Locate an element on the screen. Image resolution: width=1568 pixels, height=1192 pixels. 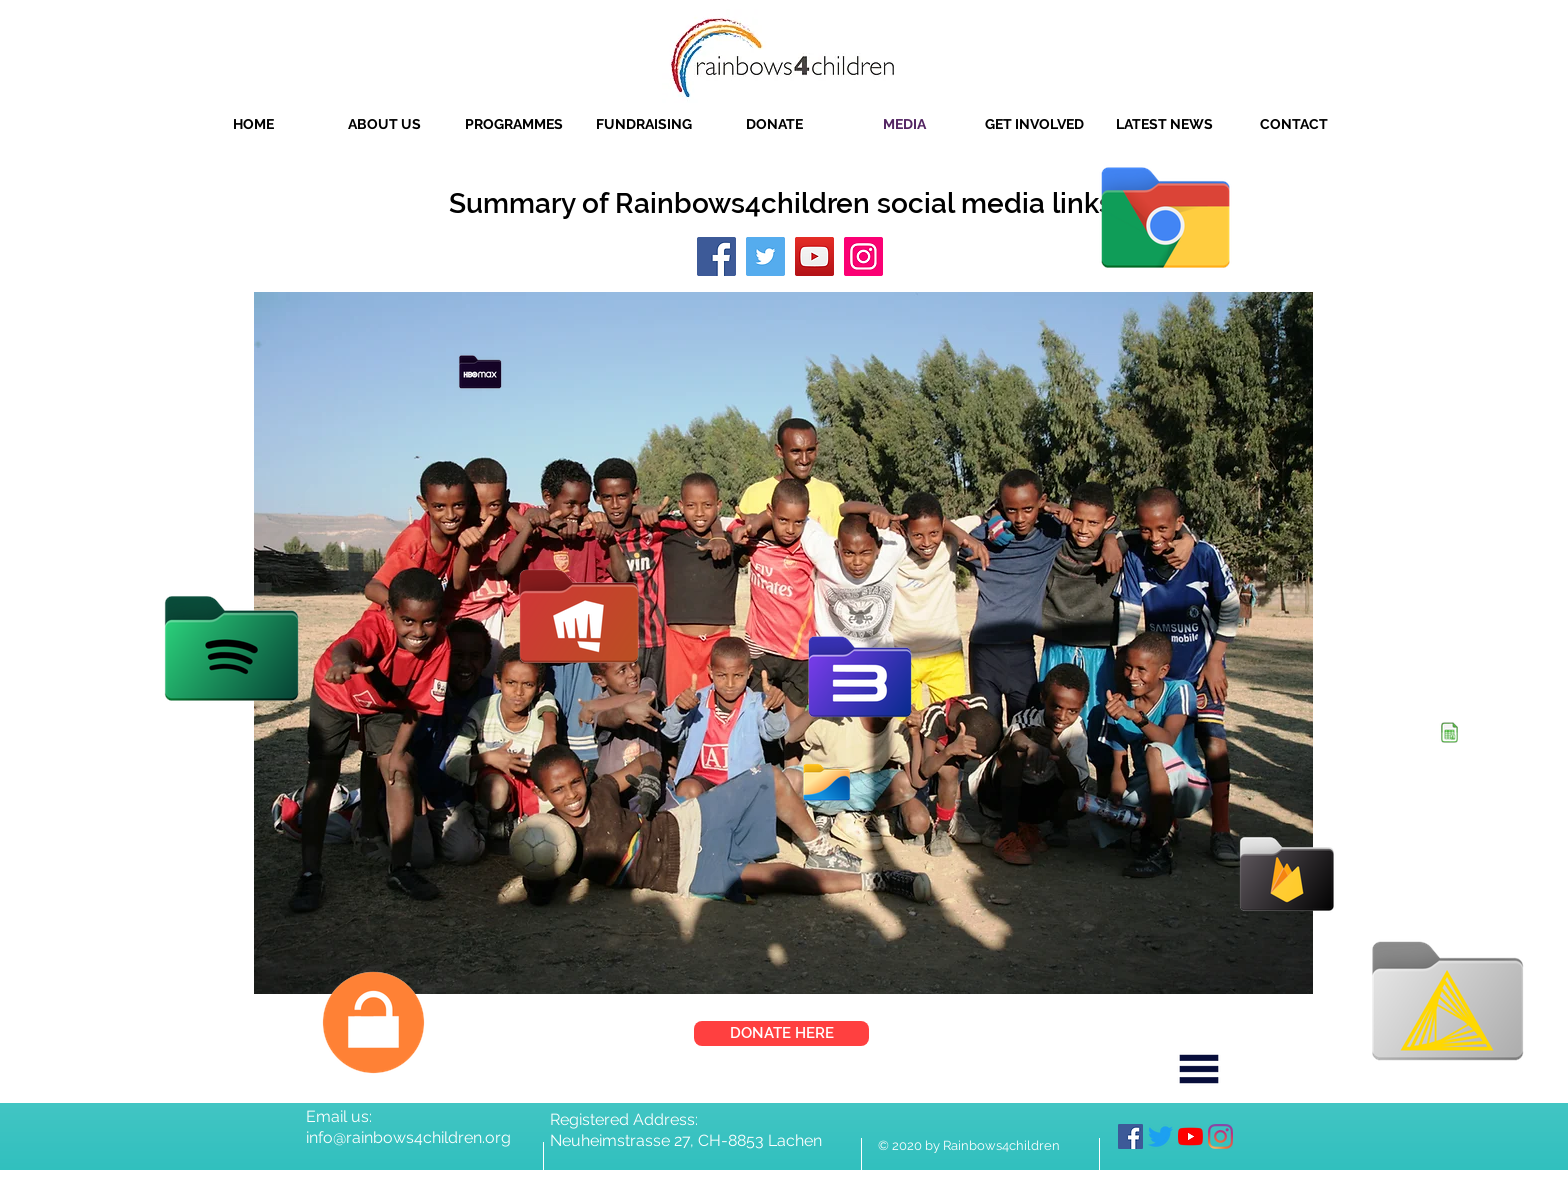
open folder containing Google Chrome files is located at coordinates (1165, 221).